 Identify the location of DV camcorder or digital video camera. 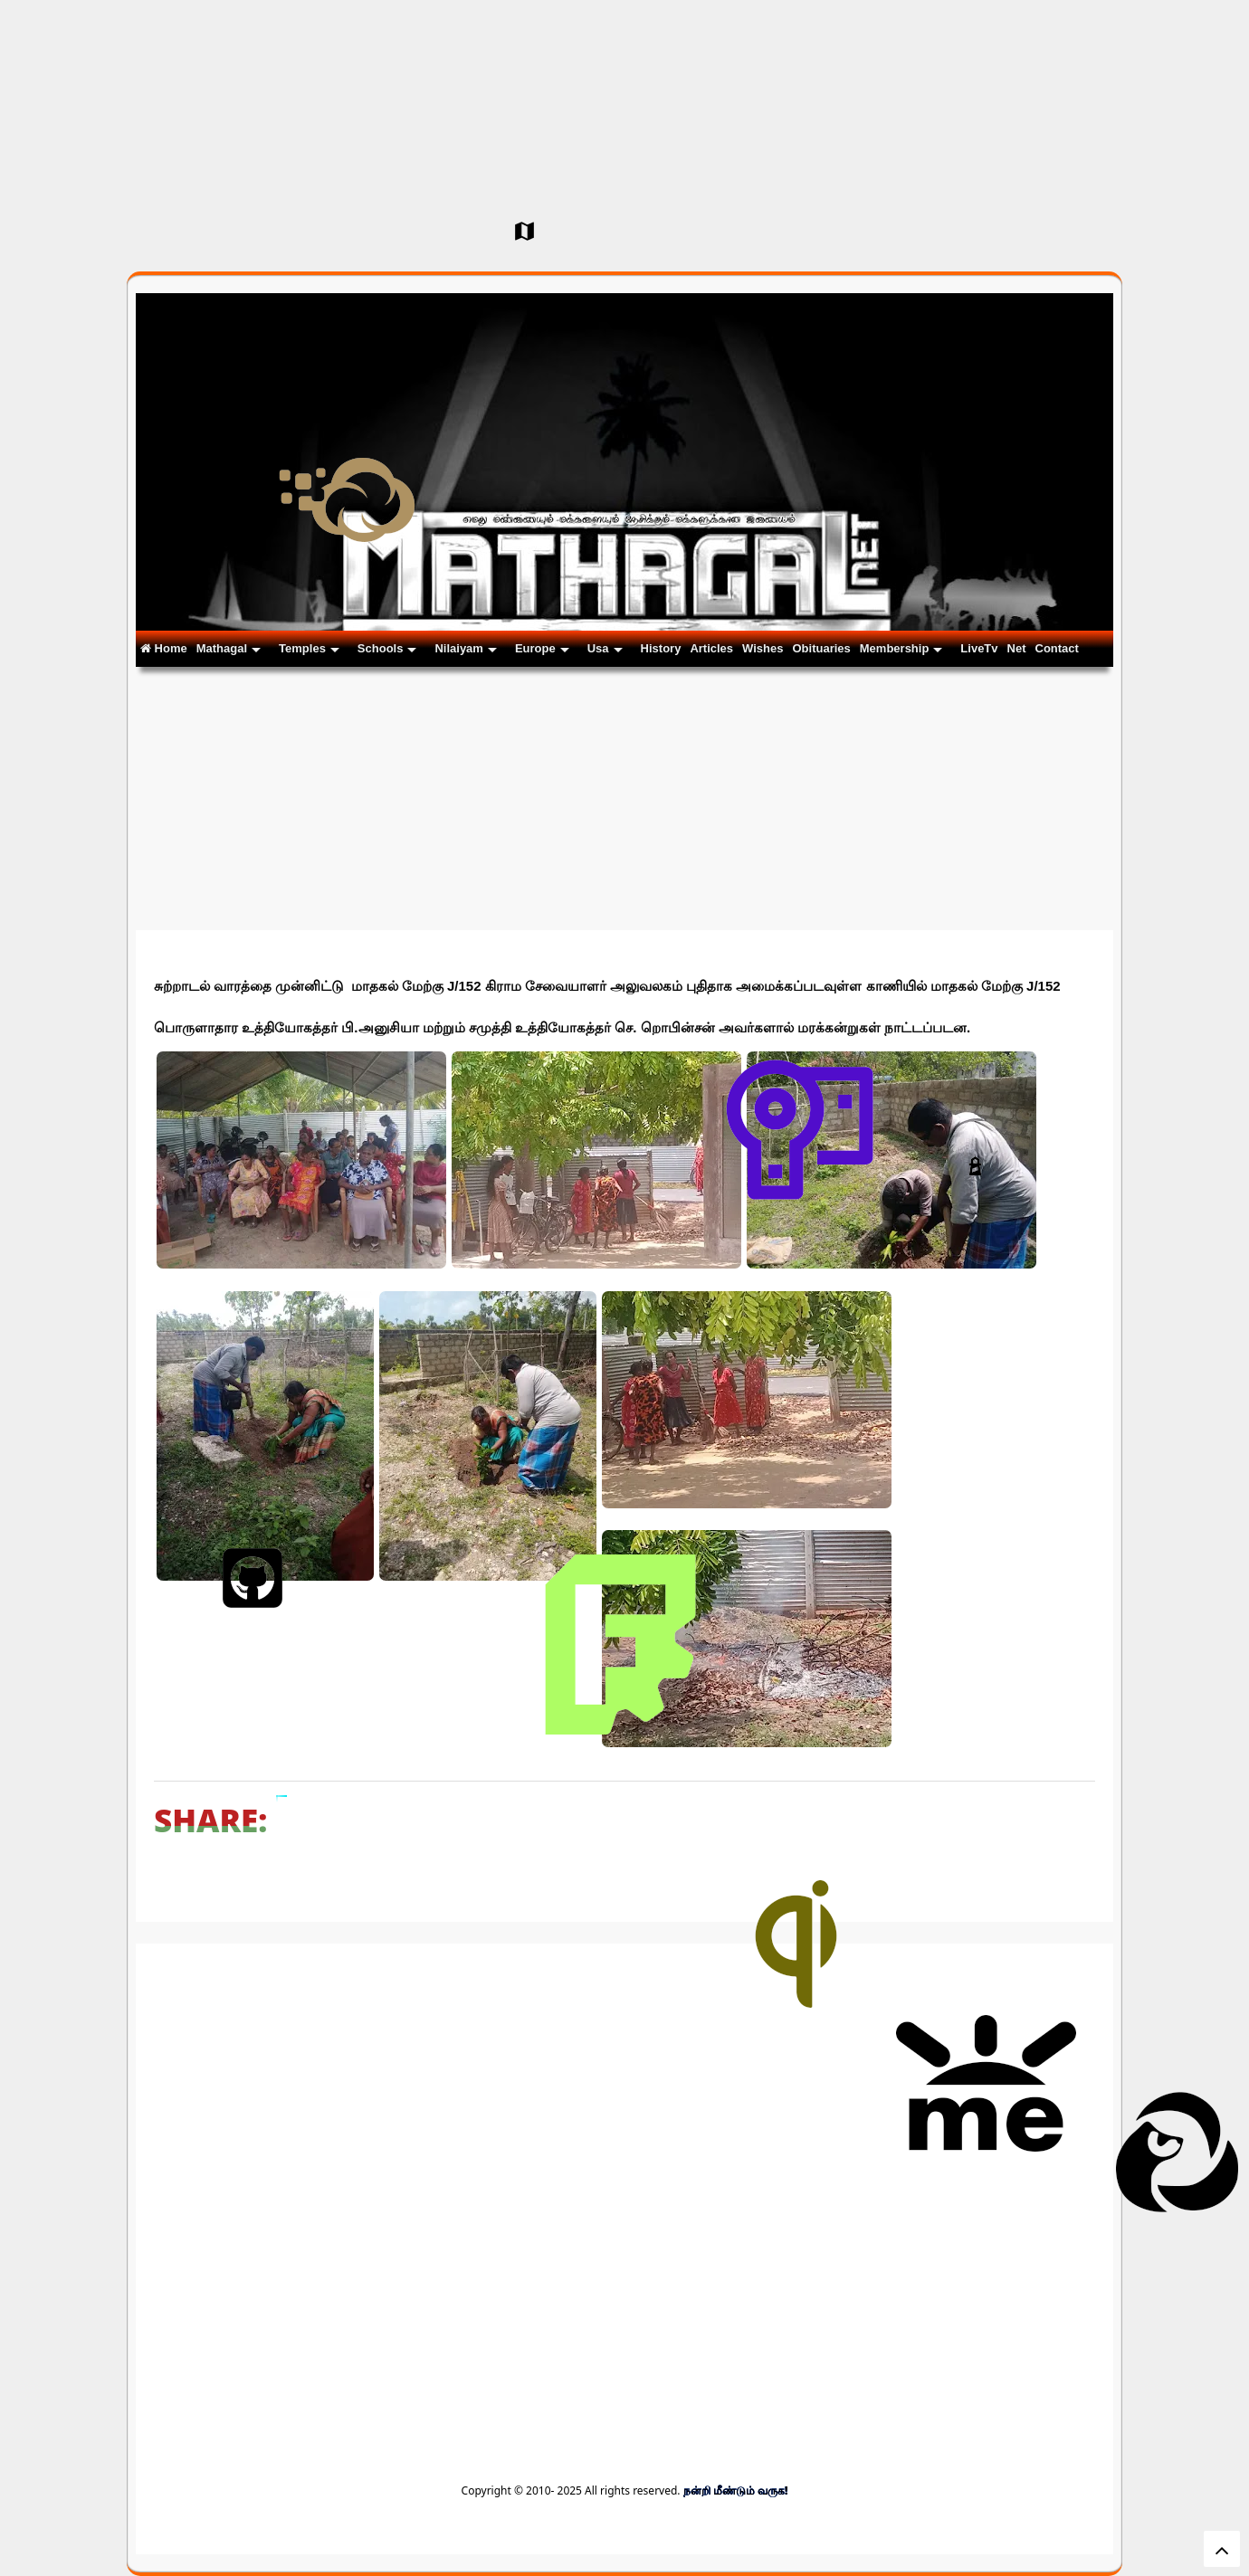
(803, 1129).